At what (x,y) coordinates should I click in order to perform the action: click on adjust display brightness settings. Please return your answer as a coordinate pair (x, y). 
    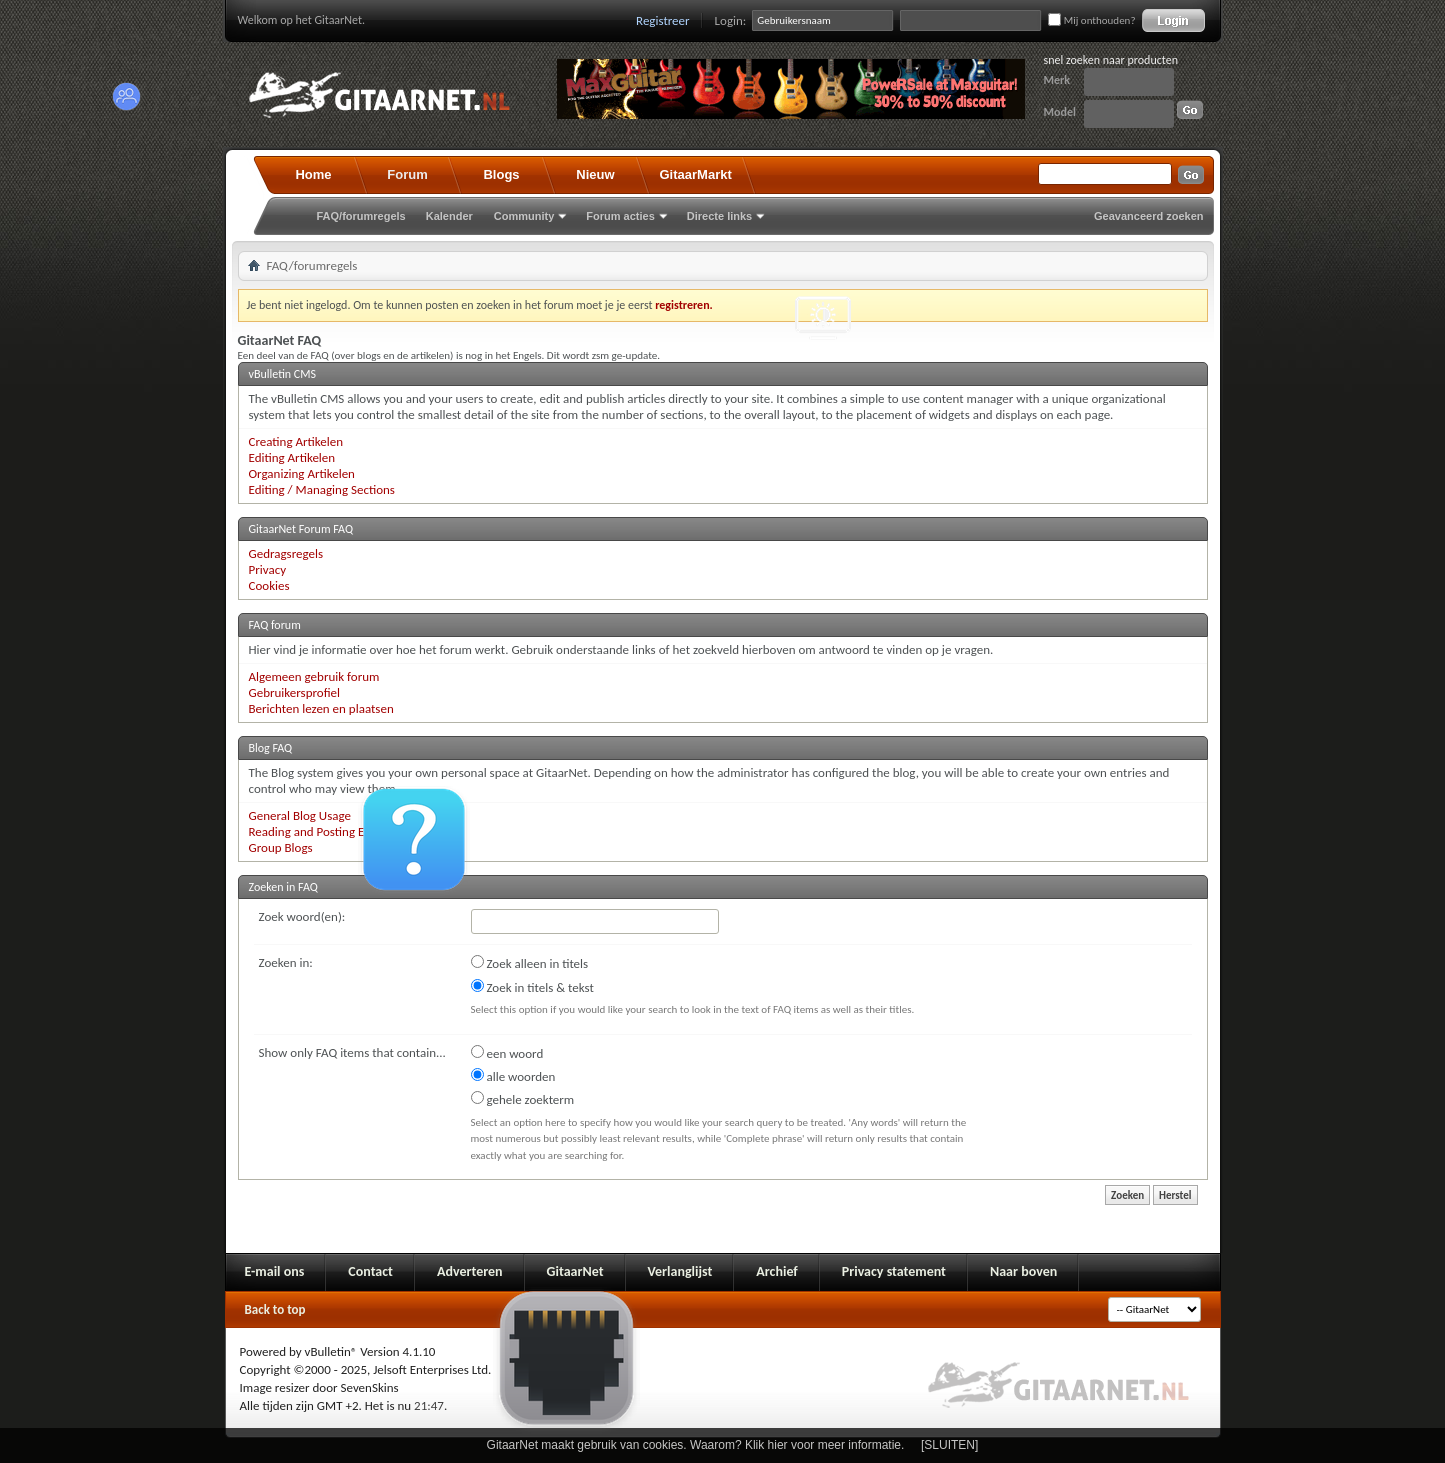
    Looking at the image, I should click on (823, 318).